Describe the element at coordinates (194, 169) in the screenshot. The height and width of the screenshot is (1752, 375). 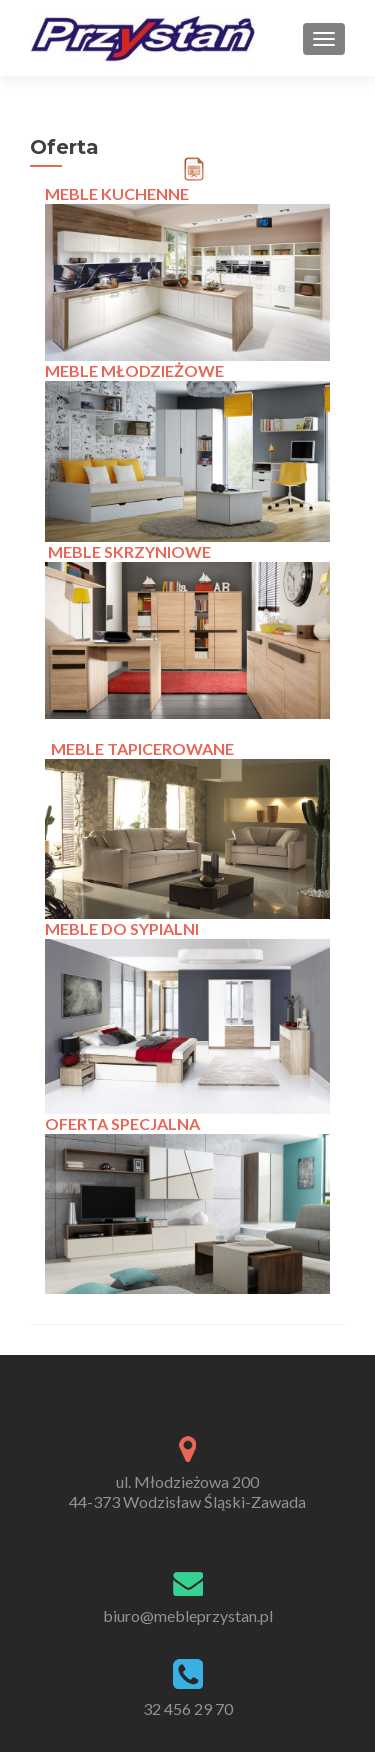
I see `libreoffice impress presentation template file` at that location.